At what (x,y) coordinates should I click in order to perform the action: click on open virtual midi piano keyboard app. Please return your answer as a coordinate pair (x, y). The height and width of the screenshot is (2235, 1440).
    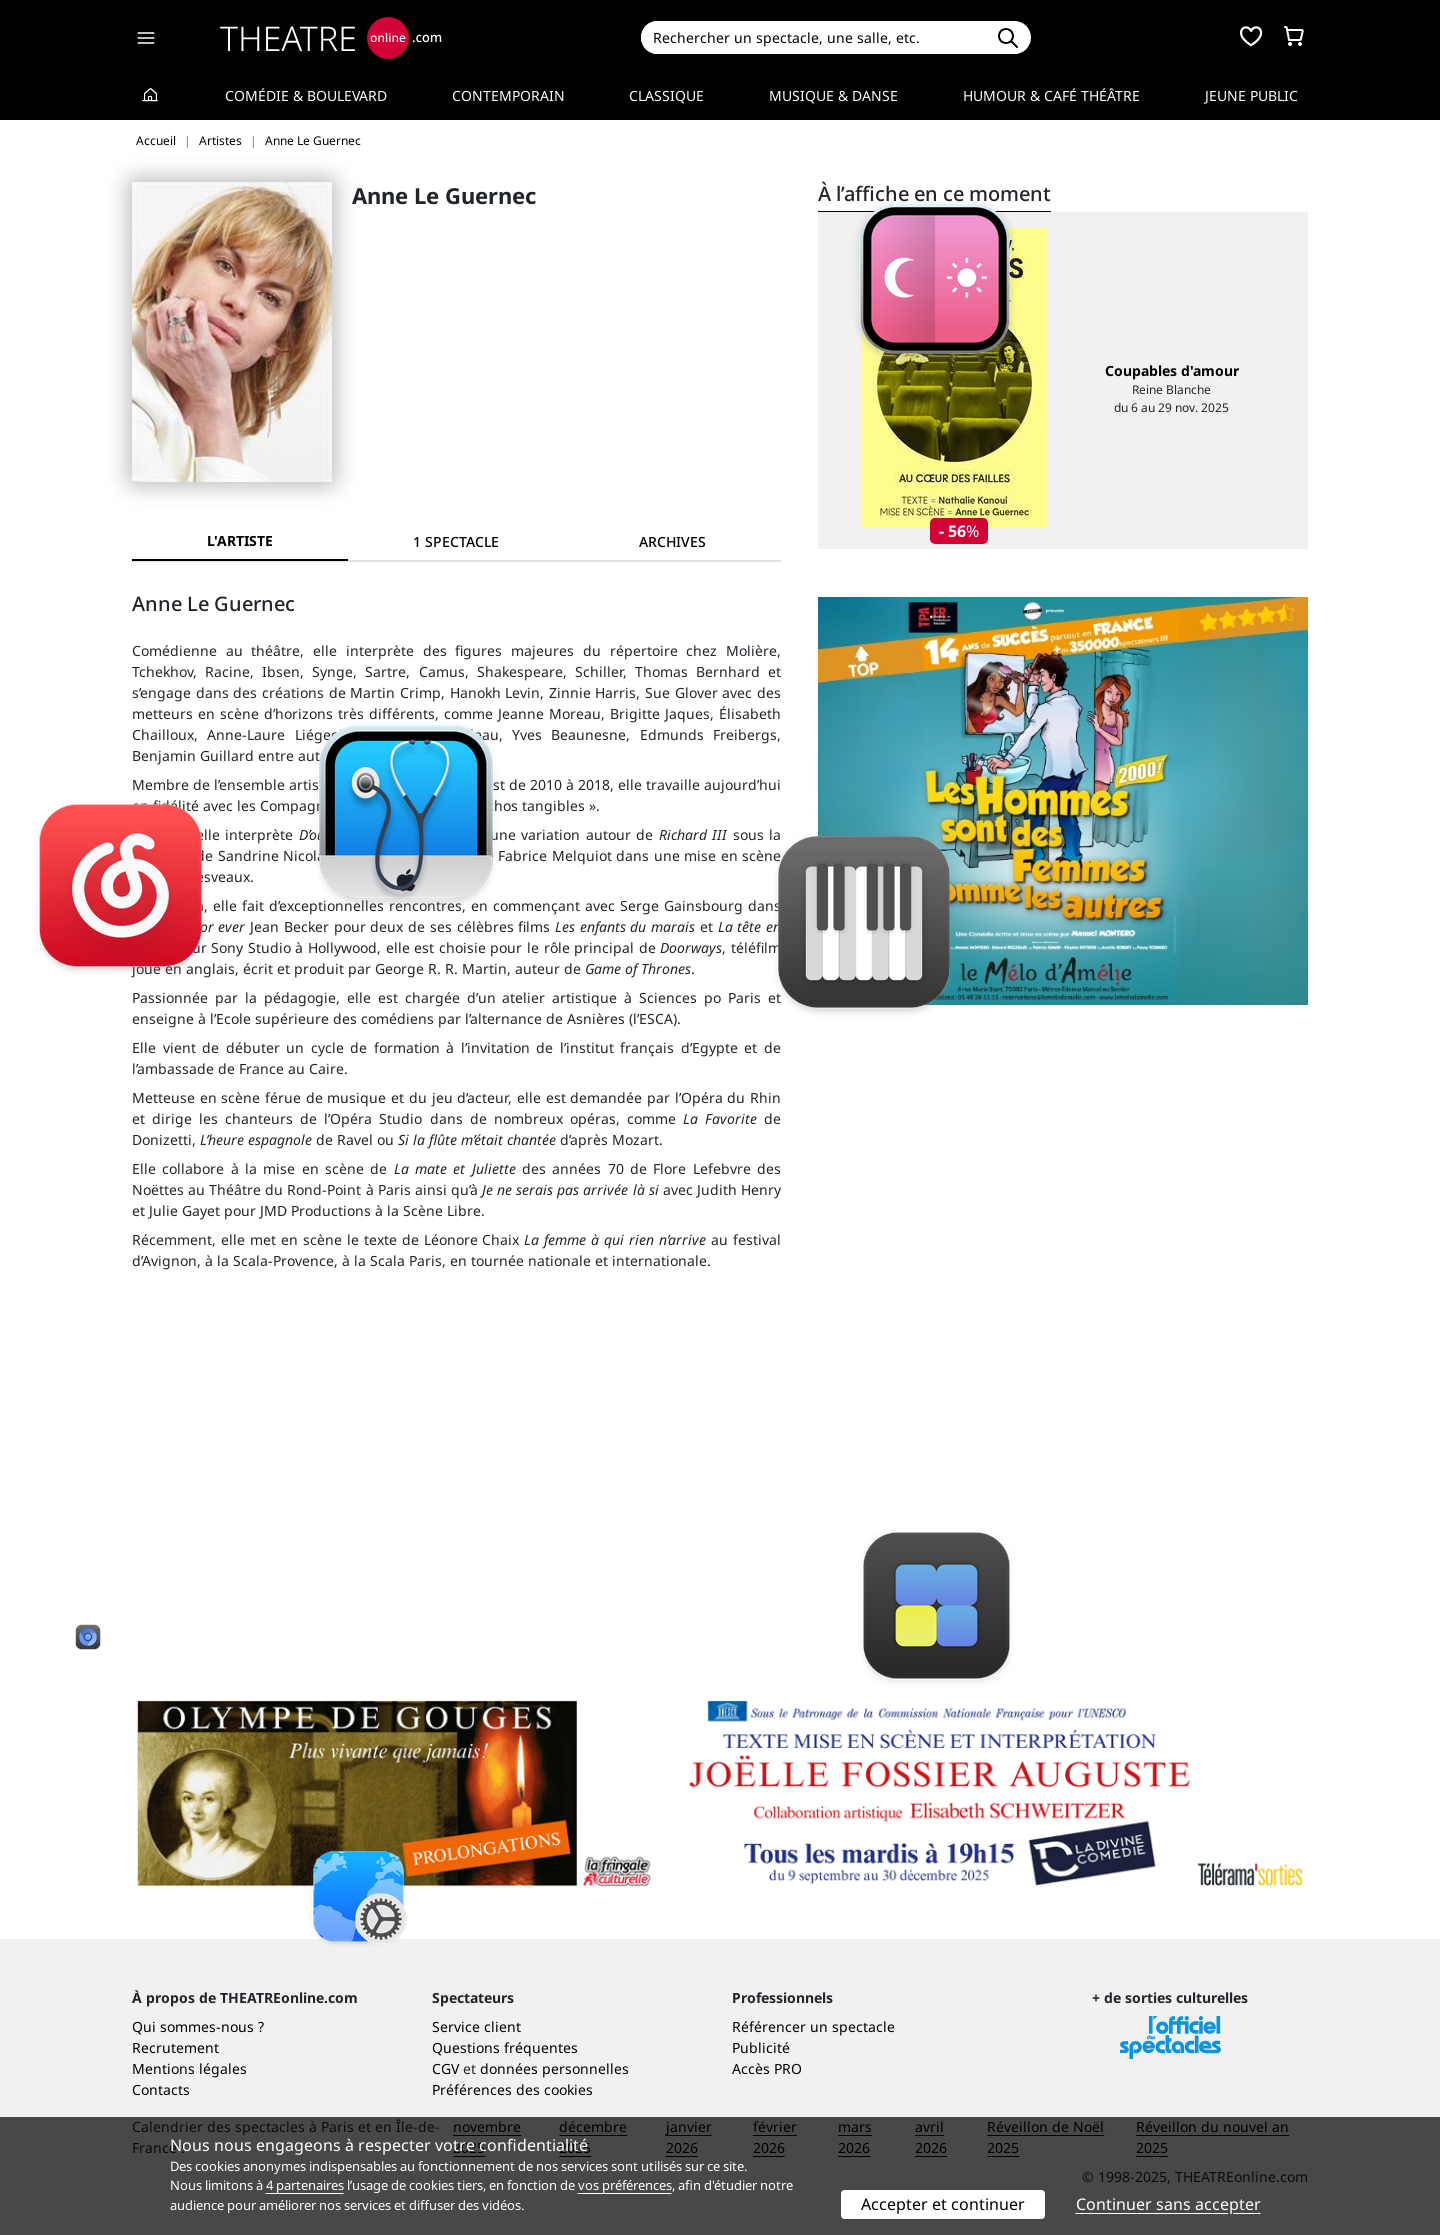
    Looking at the image, I should click on (864, 922).